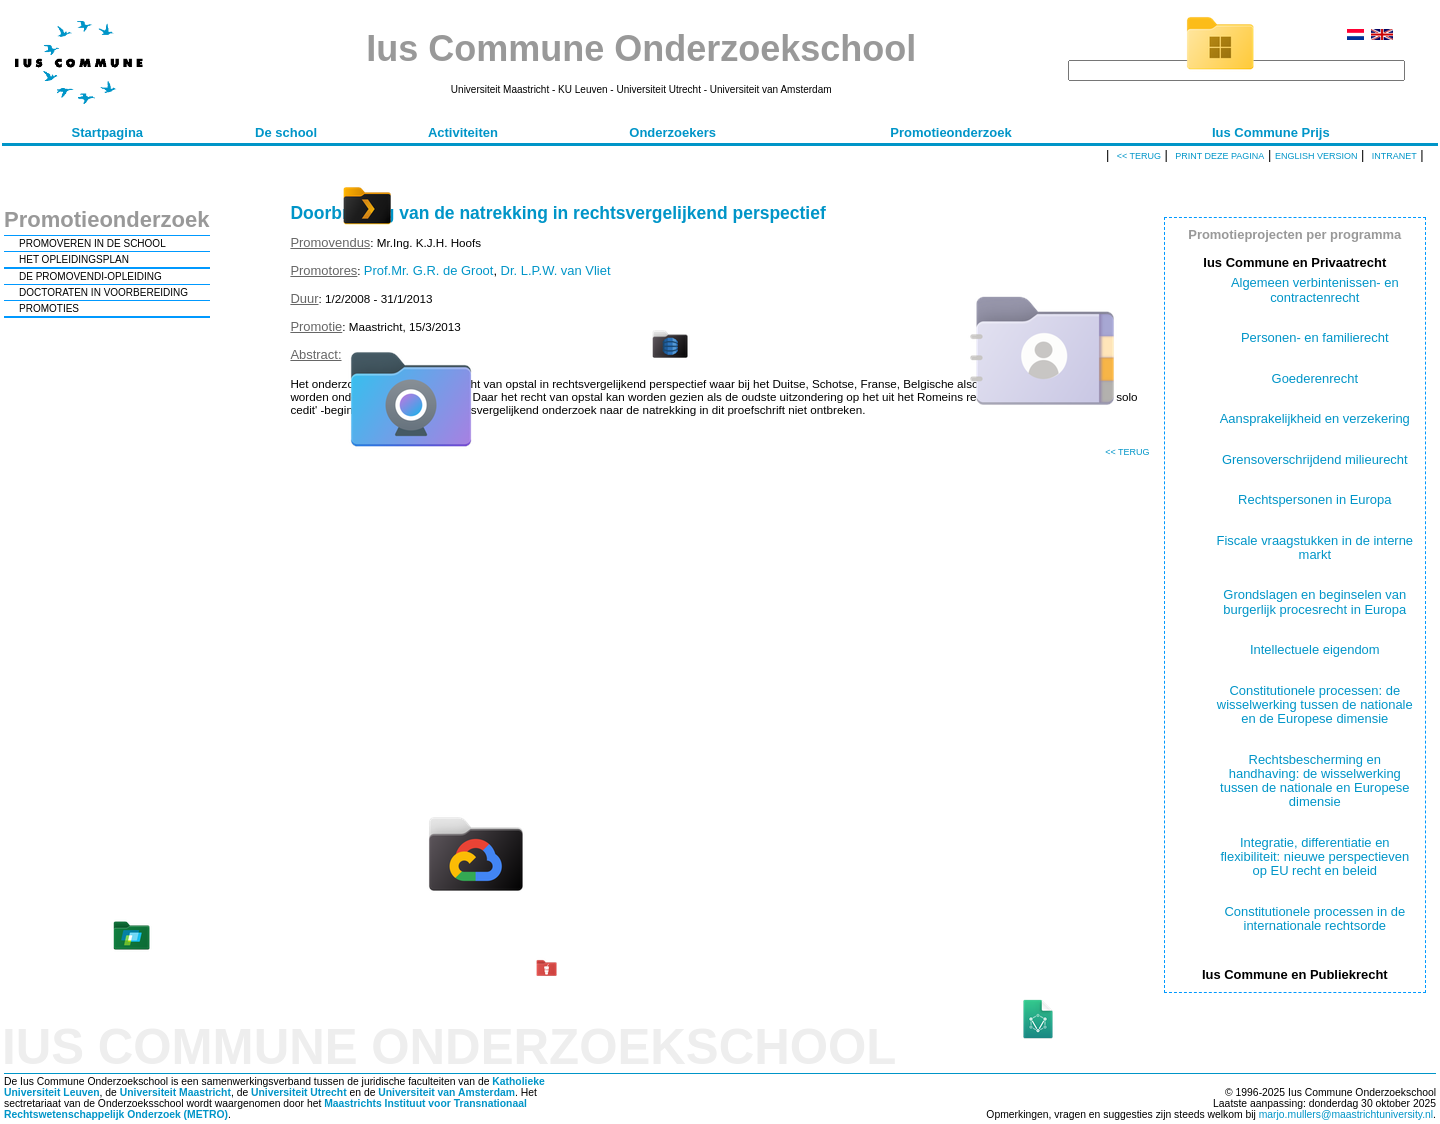  What do you see at coordinates (131, 936) in the screenshot?
I see `open jquery mobile project folder` at bounding box center [131, 936].